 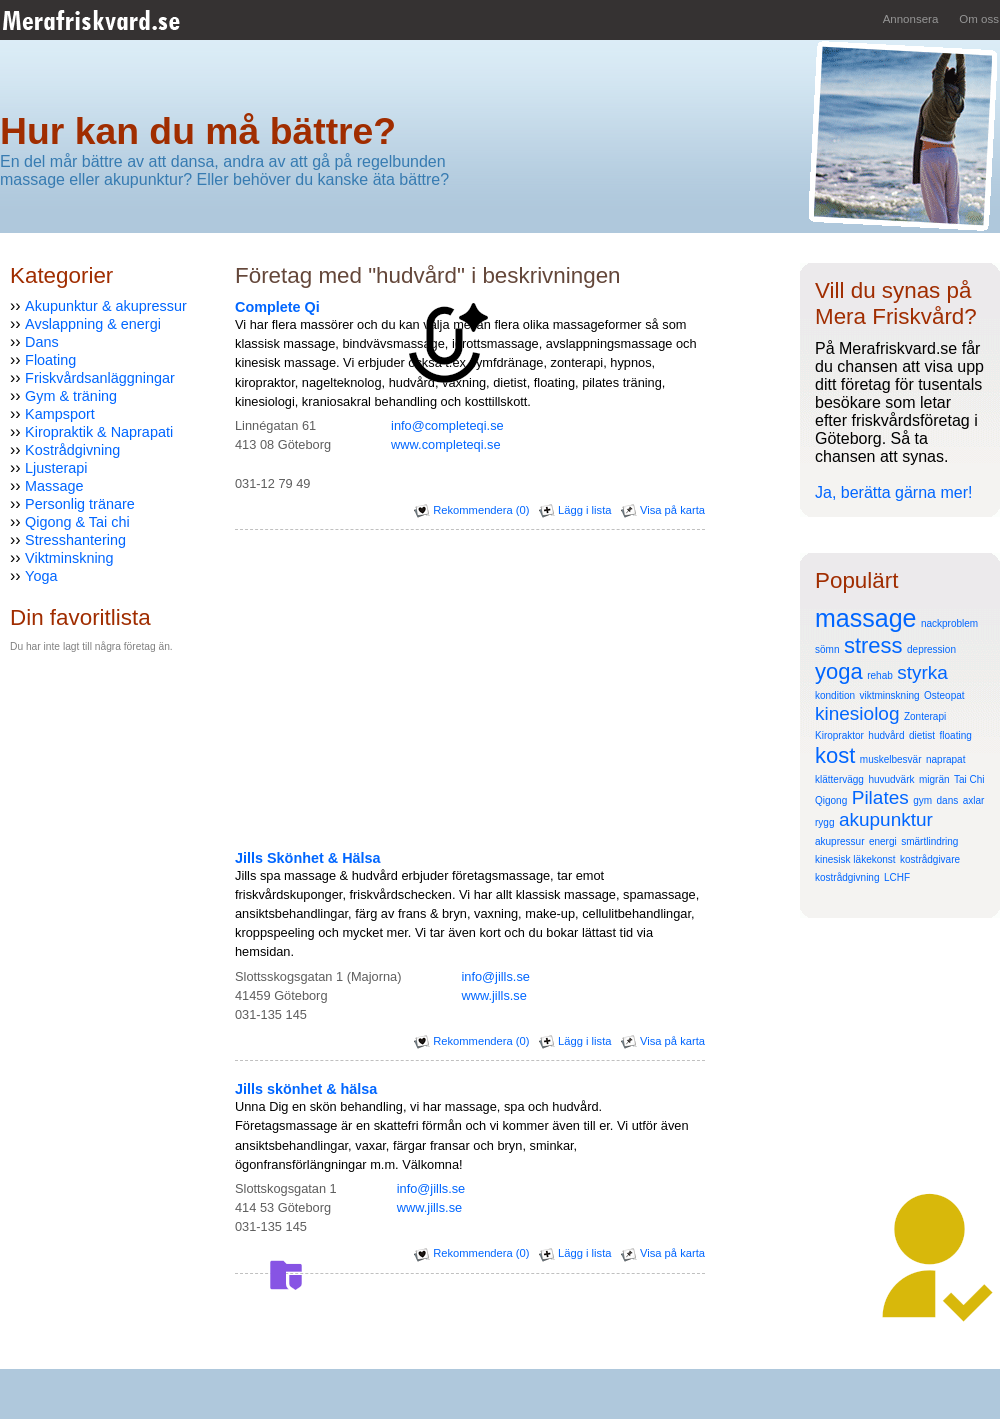 I want to click on access protected or secure files, so click(x=286, y=1275).